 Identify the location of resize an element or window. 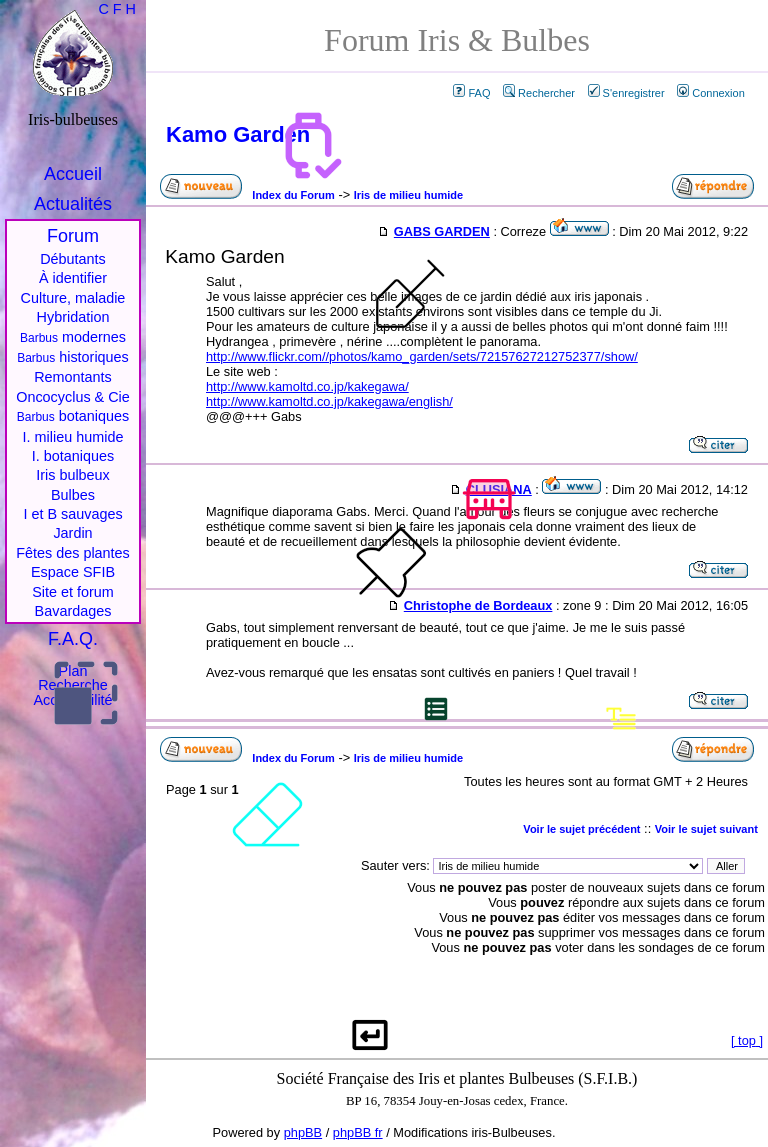
(86, 693).